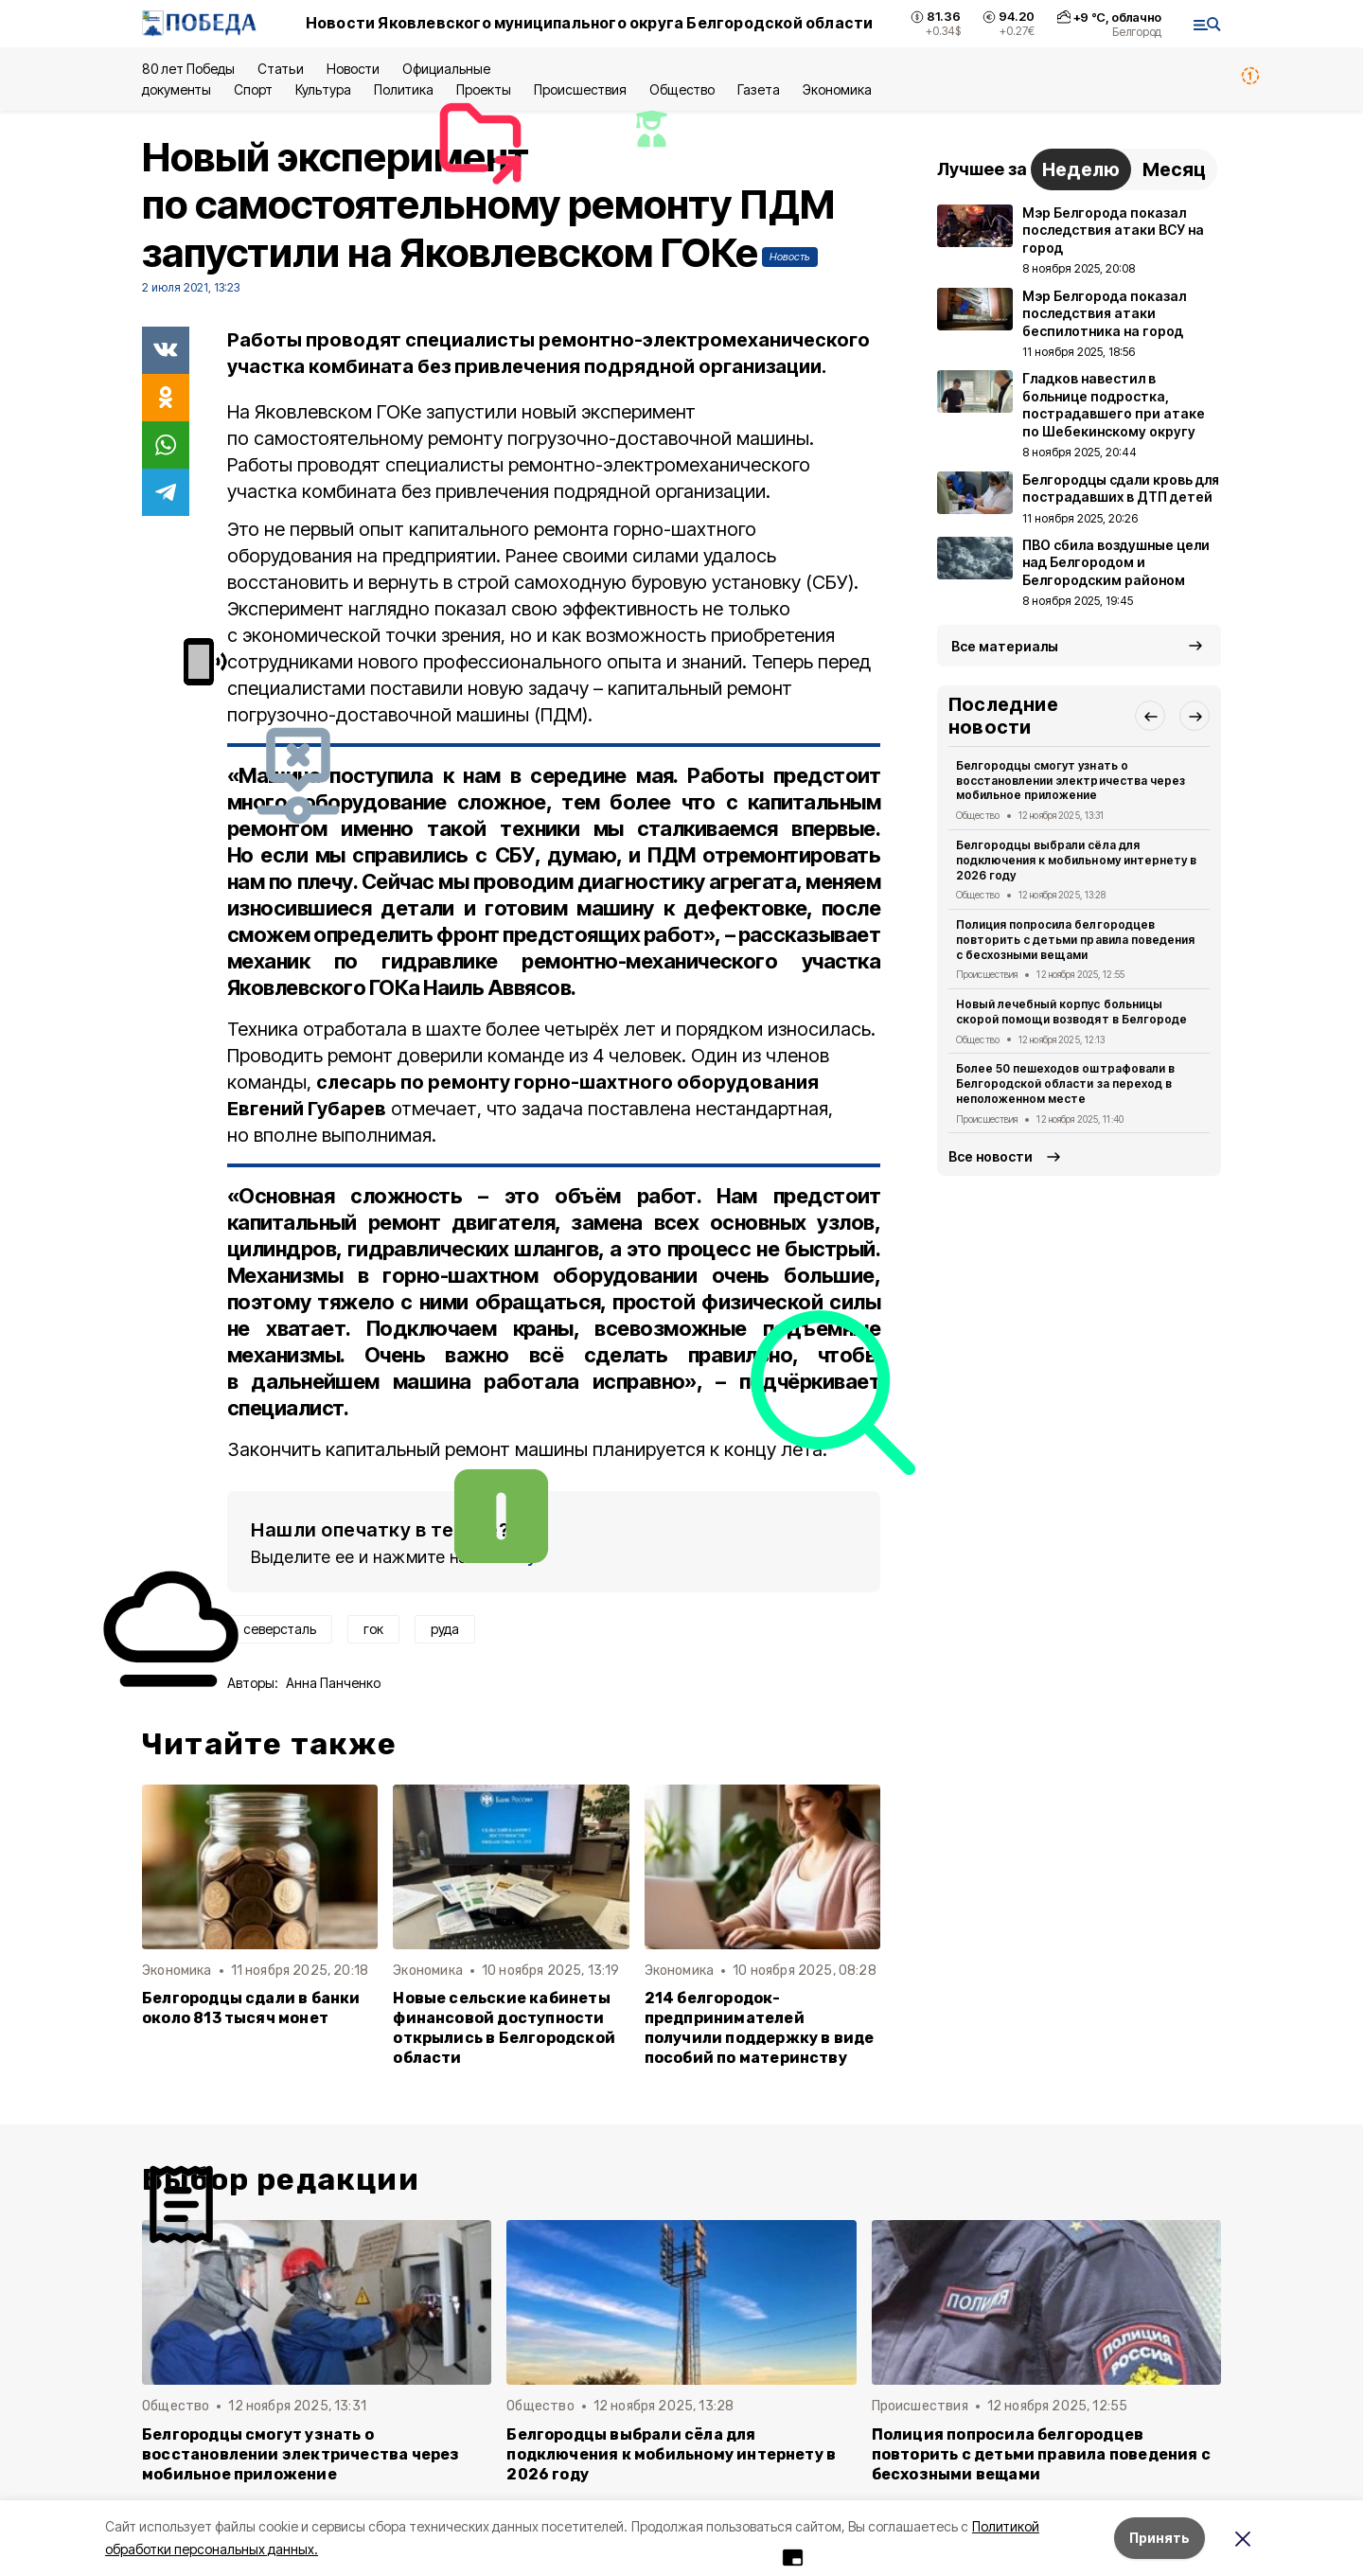  What do you see at coordinates (168, 1632) in the screenshot?
I see `indicates foggy weather conditions` at bounding box center [168, 1632].